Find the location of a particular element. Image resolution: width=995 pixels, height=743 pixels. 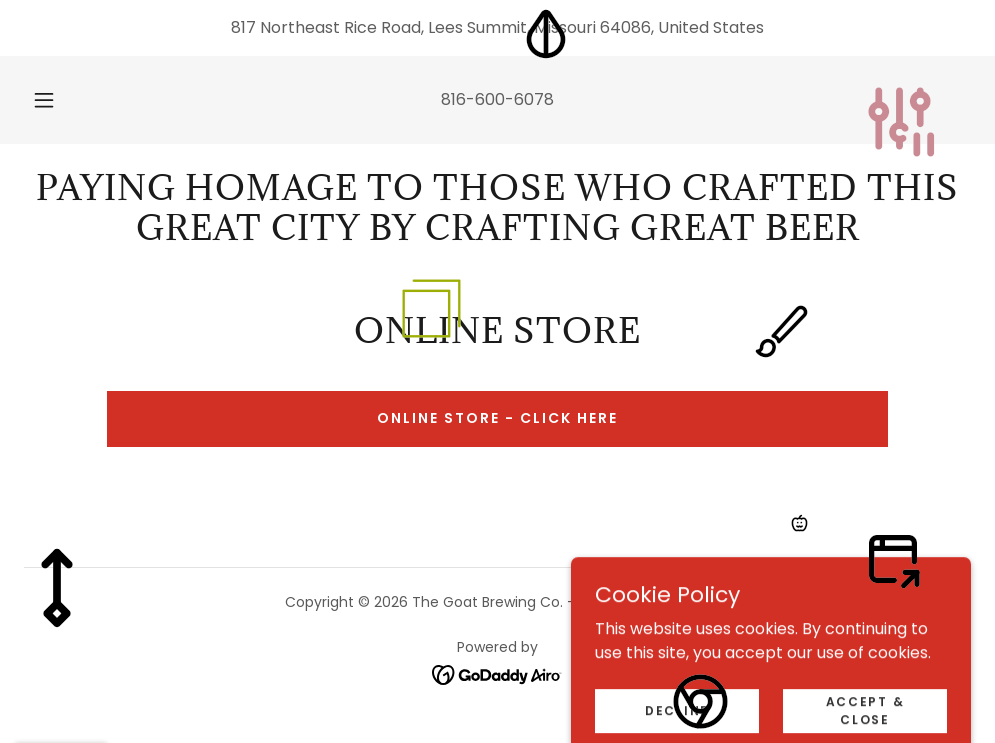

copy to clipboard is located at coordinates (431, 308).